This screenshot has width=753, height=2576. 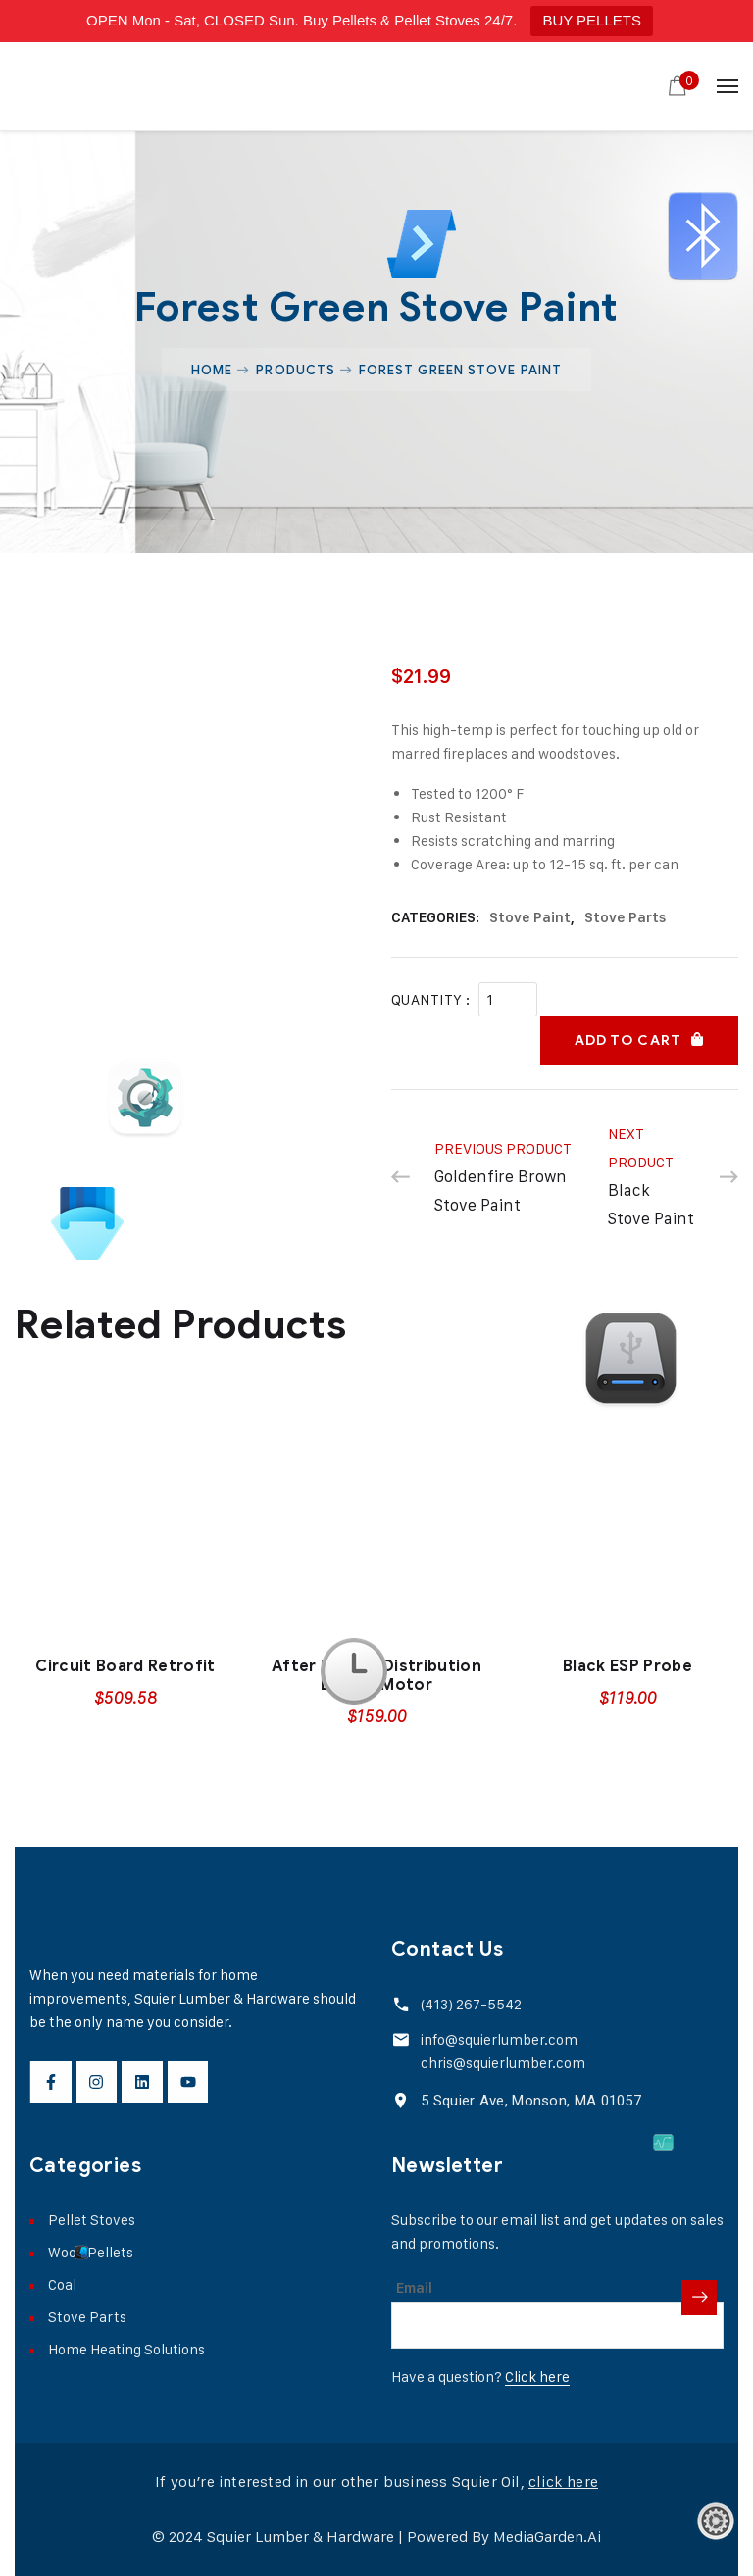 I want to click on open the scripts application, so click(x=422, y=244).